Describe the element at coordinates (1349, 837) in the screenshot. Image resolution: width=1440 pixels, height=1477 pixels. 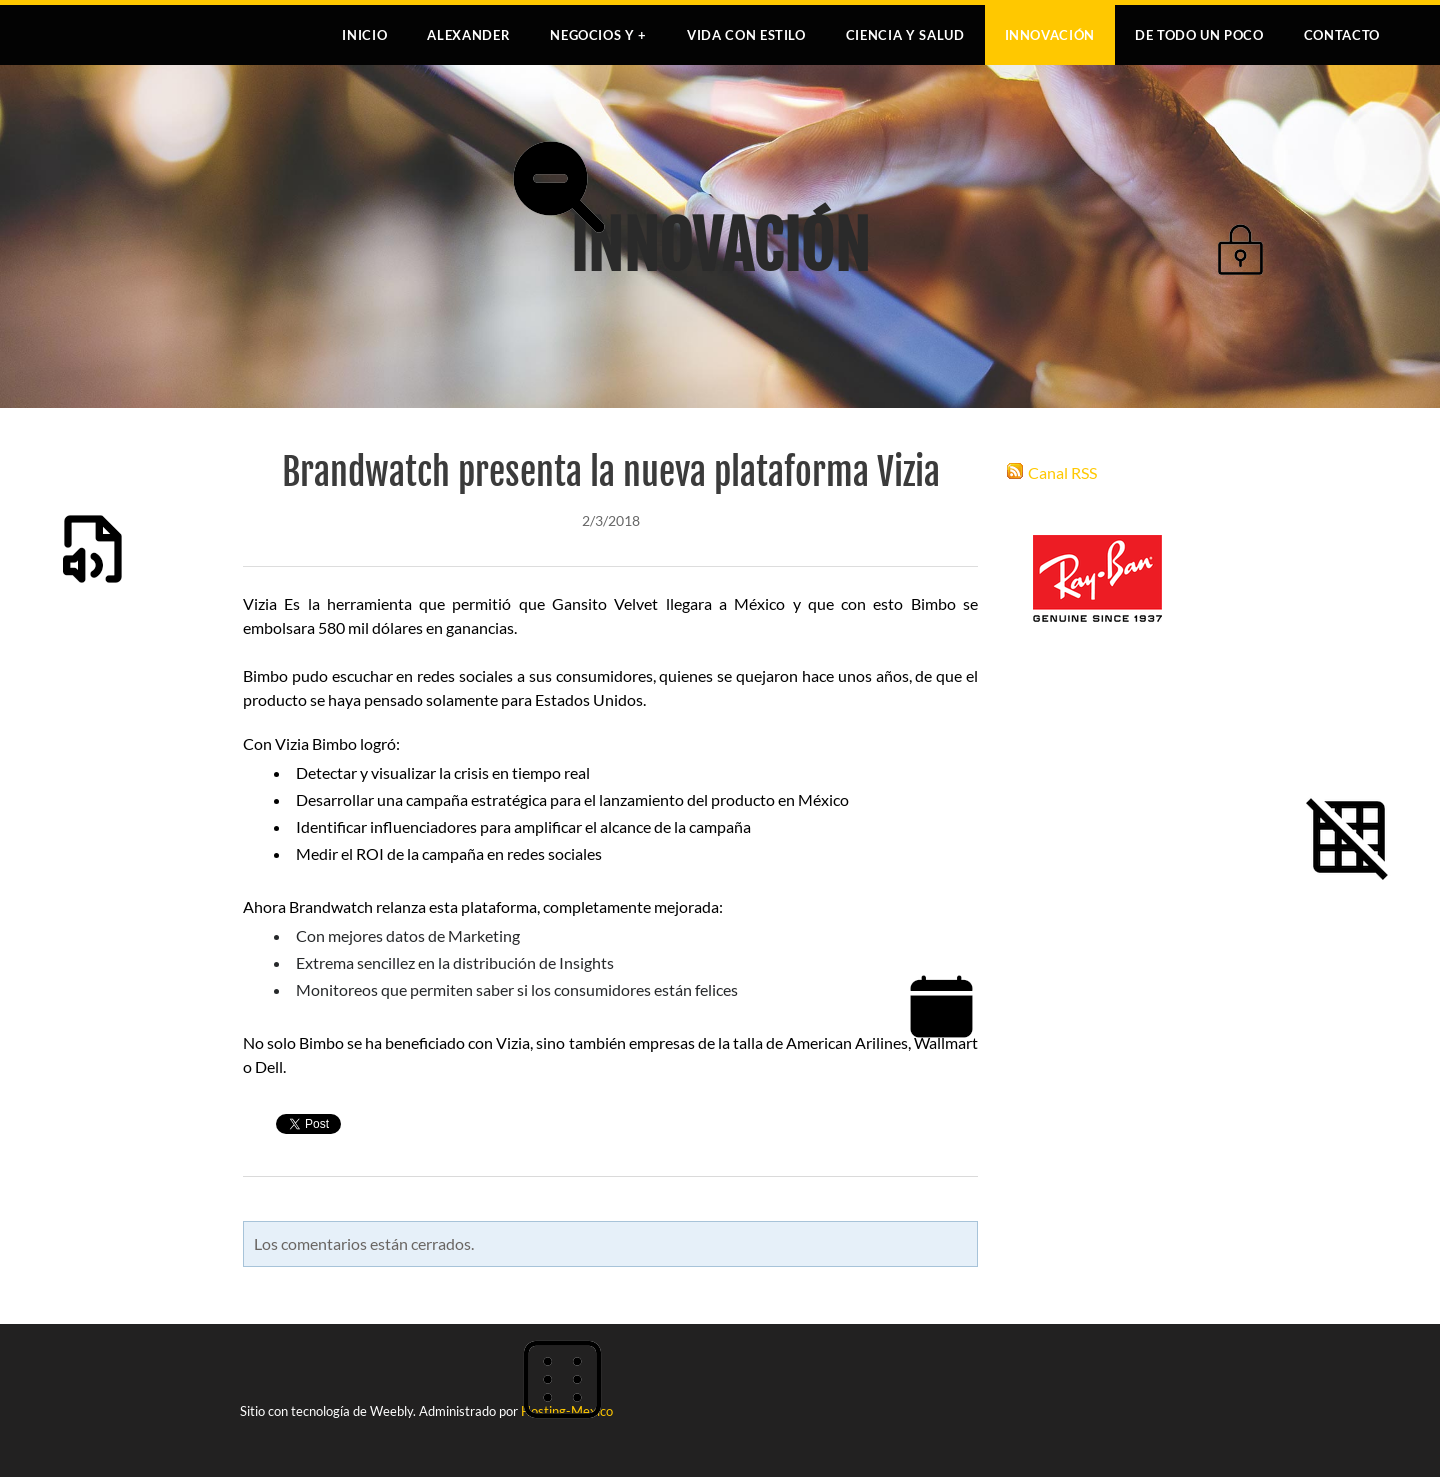
I see `disable grid view` at that location.